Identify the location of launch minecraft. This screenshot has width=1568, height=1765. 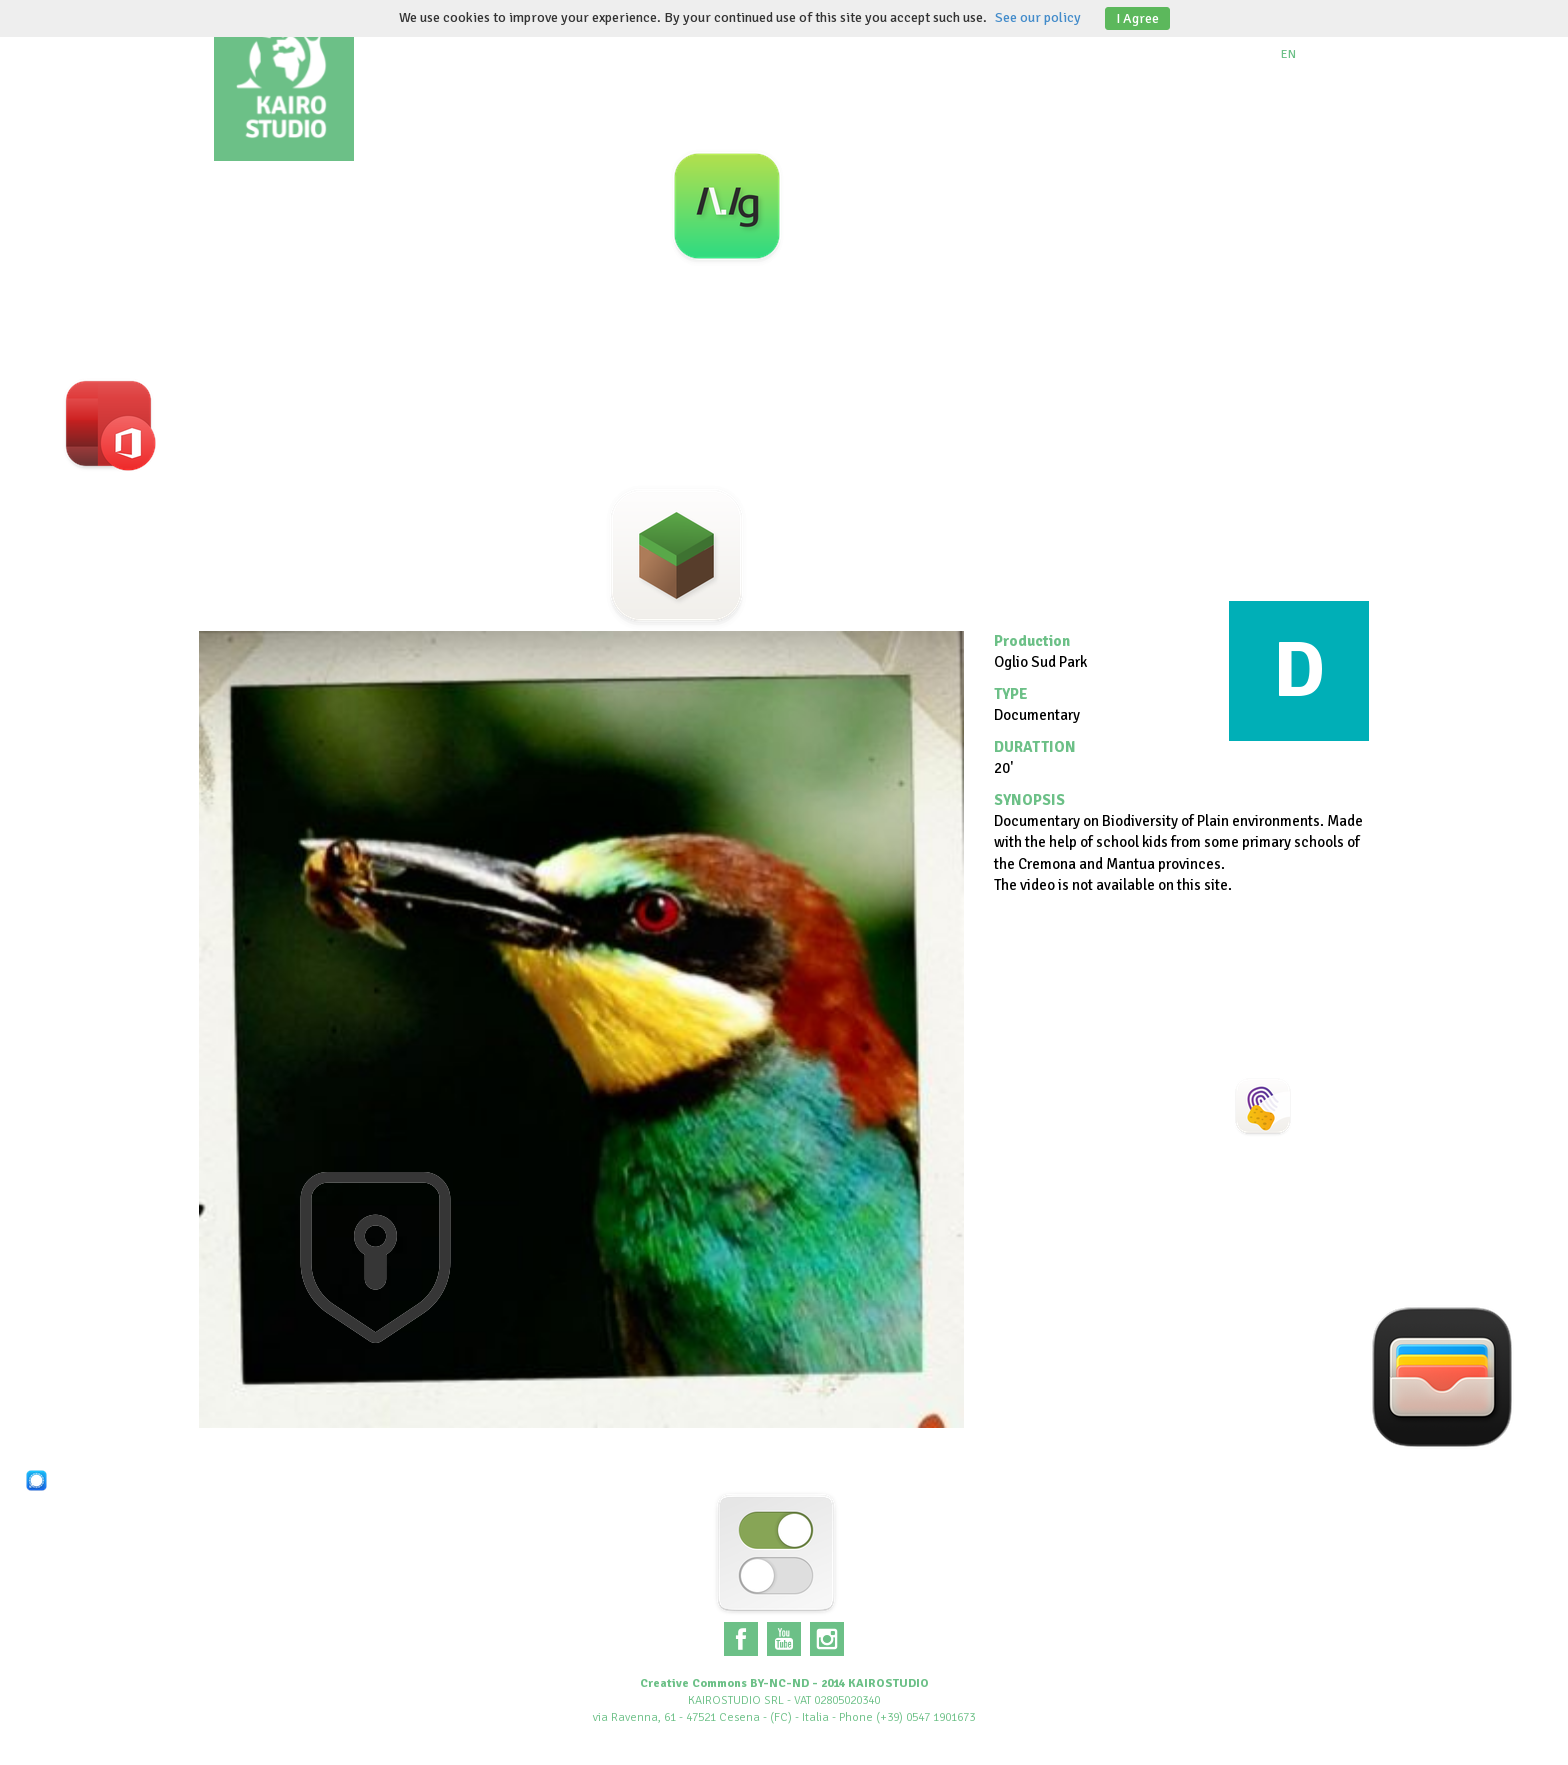
(676, 555).